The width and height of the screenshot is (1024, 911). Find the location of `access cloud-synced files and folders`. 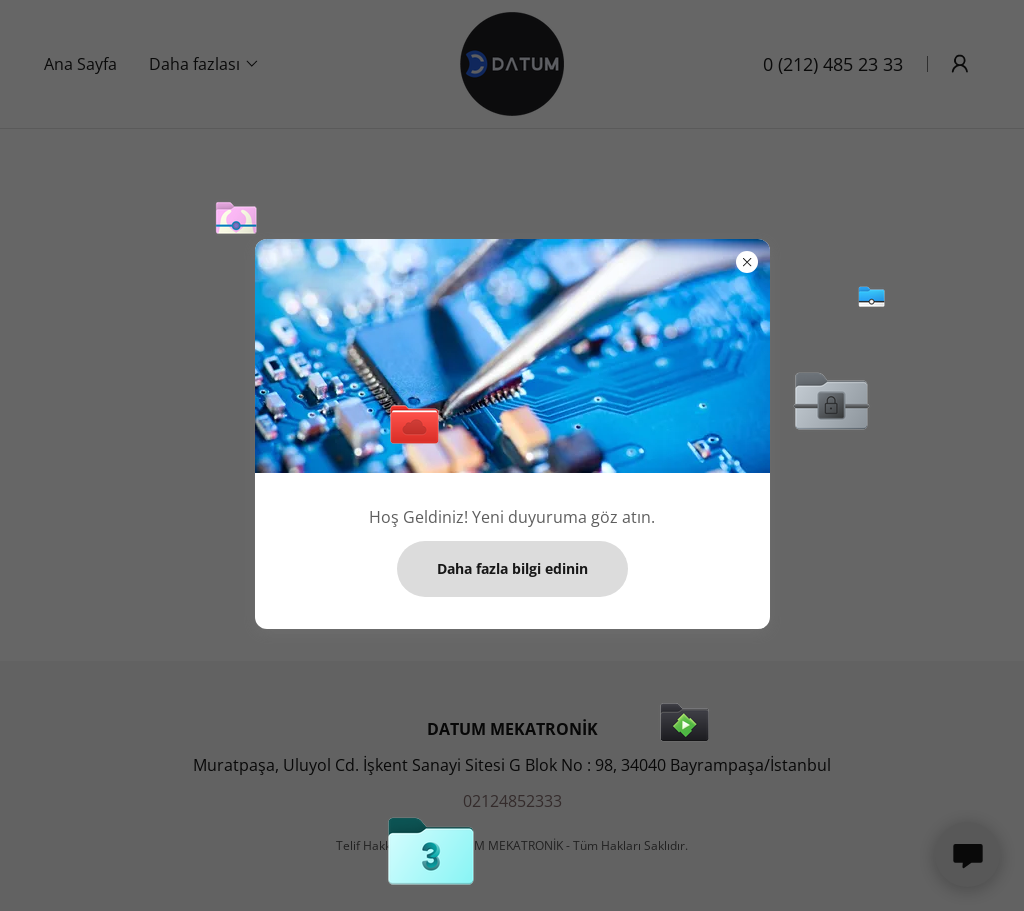

access cloud-synced files and folders is located at coordinates (414, 424).